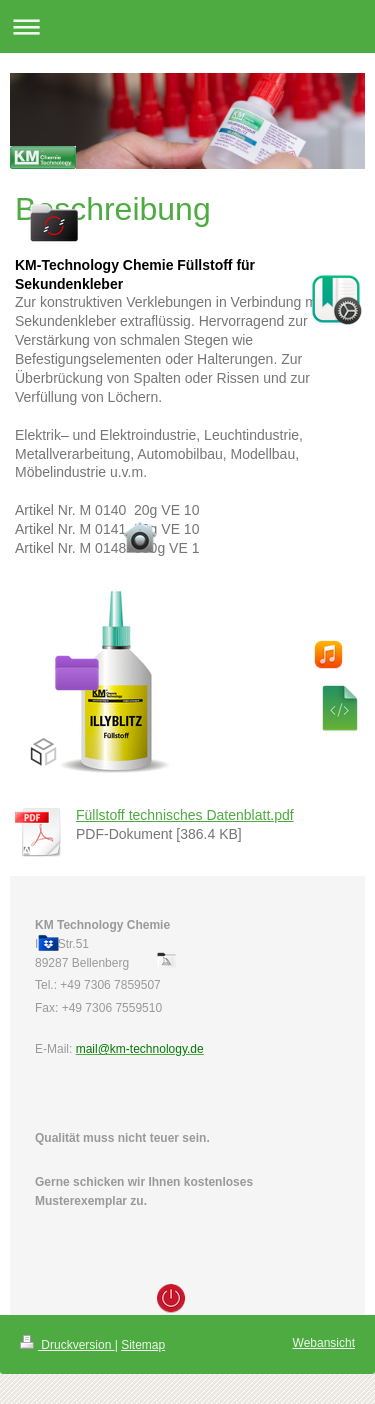 Image resolution: width=375 pixels, height=1404 pixels. I want to click on open google play music app, so click(328, 654).